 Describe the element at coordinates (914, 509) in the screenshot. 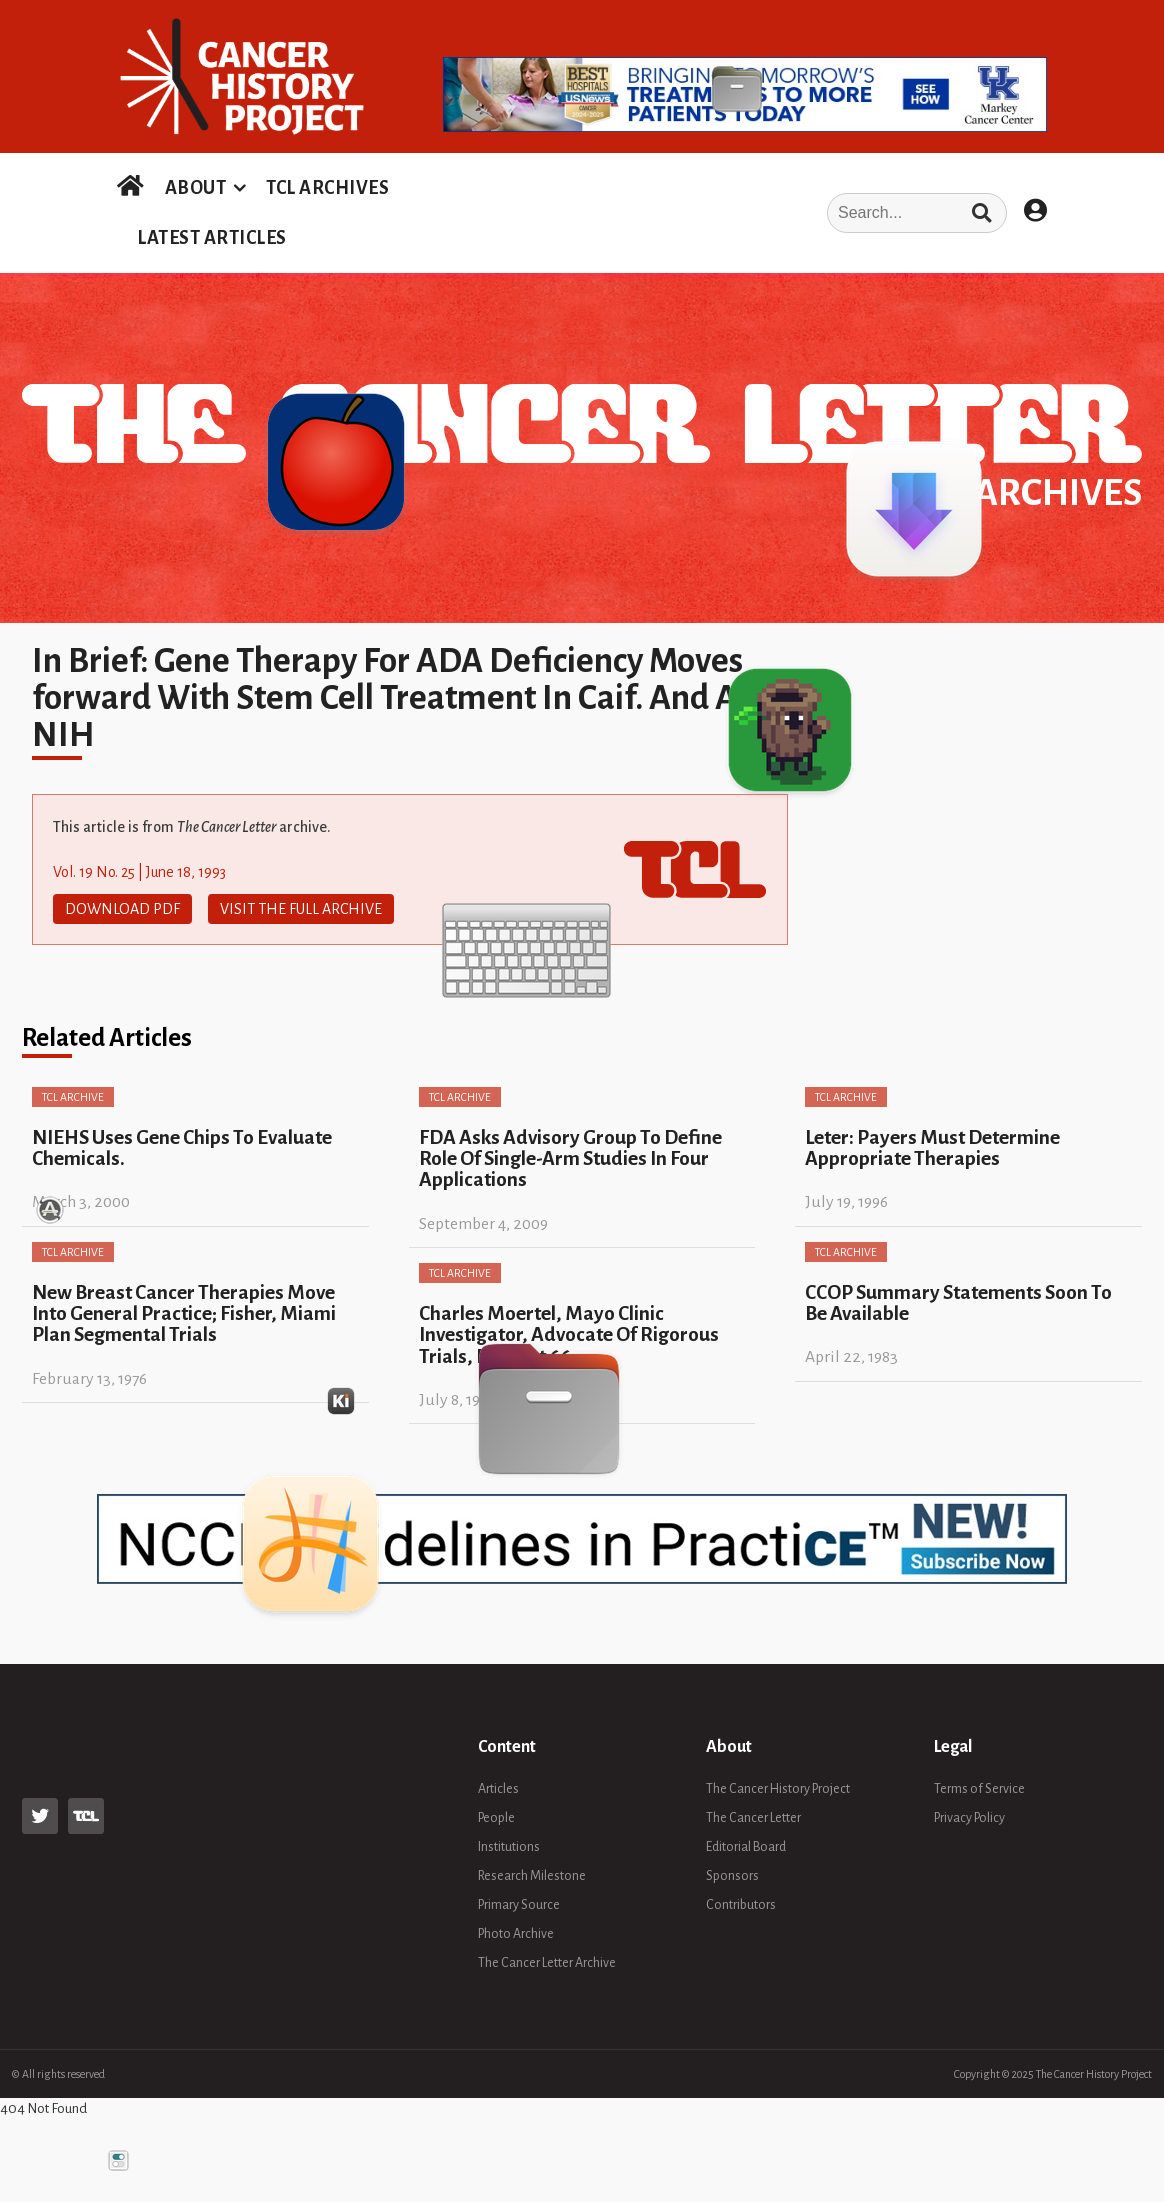

I see `open fragments download manager` at that location.